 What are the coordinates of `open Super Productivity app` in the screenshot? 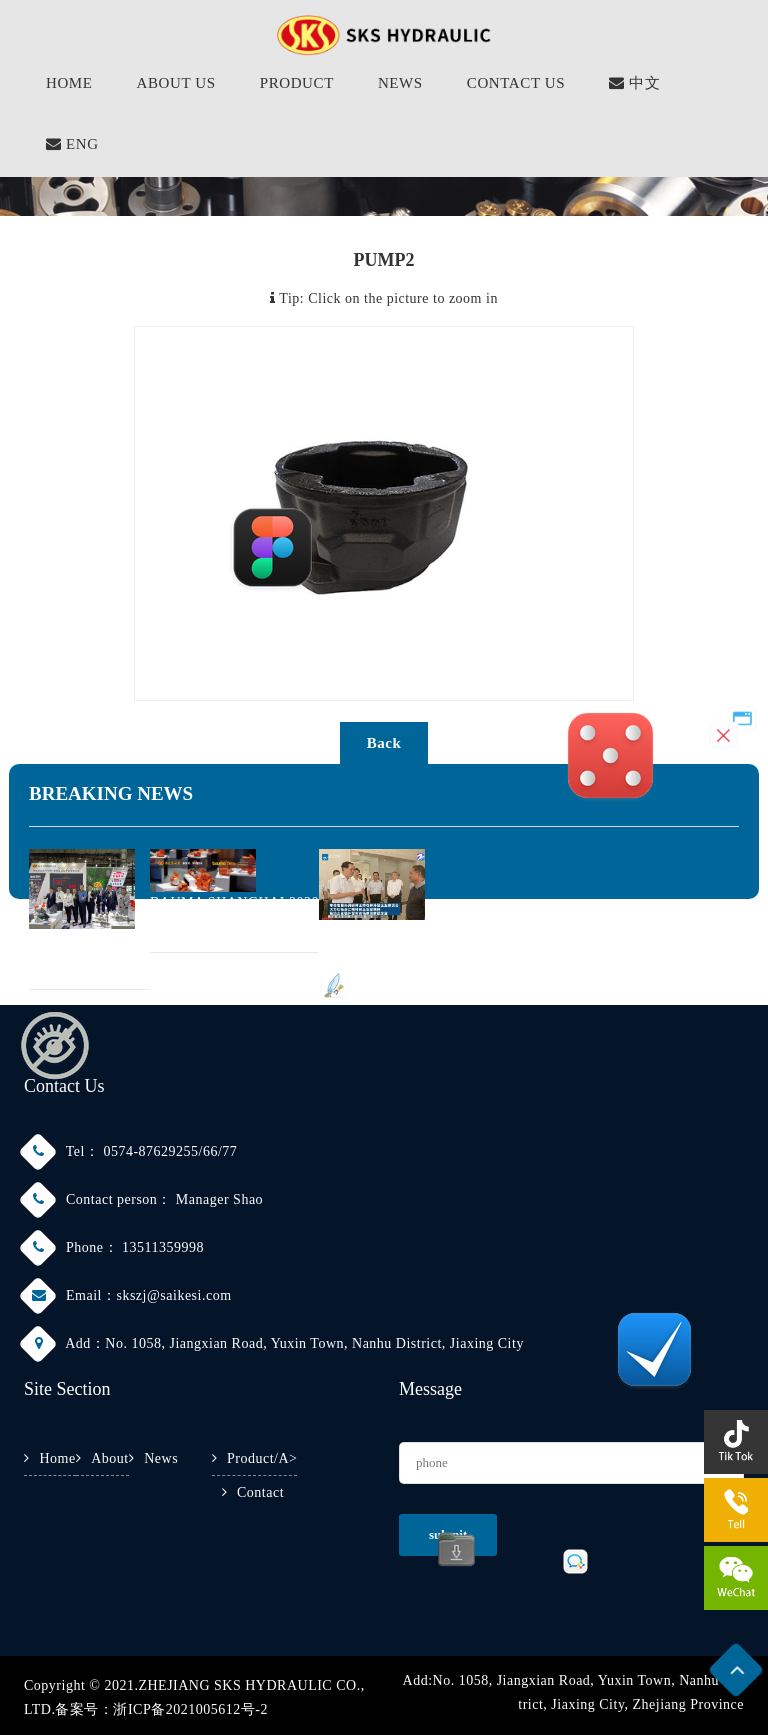 It's located at (654, 1349).